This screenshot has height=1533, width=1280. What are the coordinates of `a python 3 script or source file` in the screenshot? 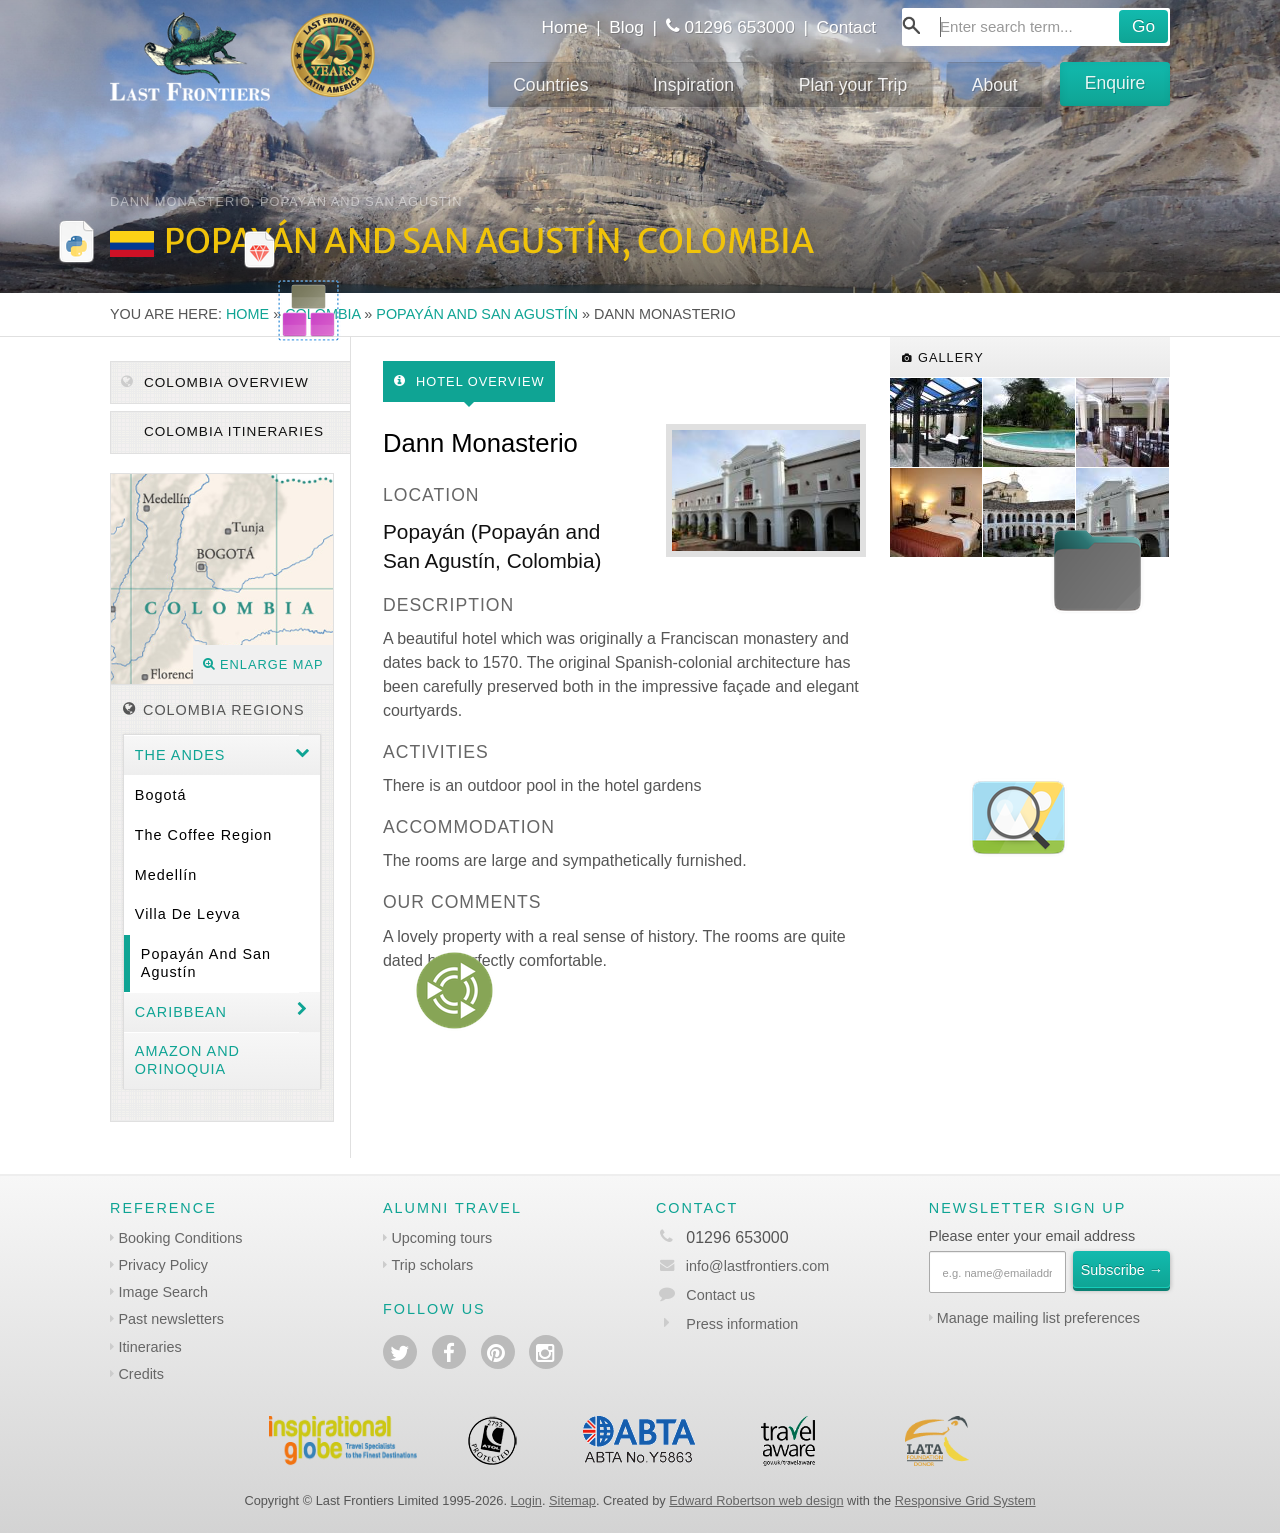 It's located at (76, 241).